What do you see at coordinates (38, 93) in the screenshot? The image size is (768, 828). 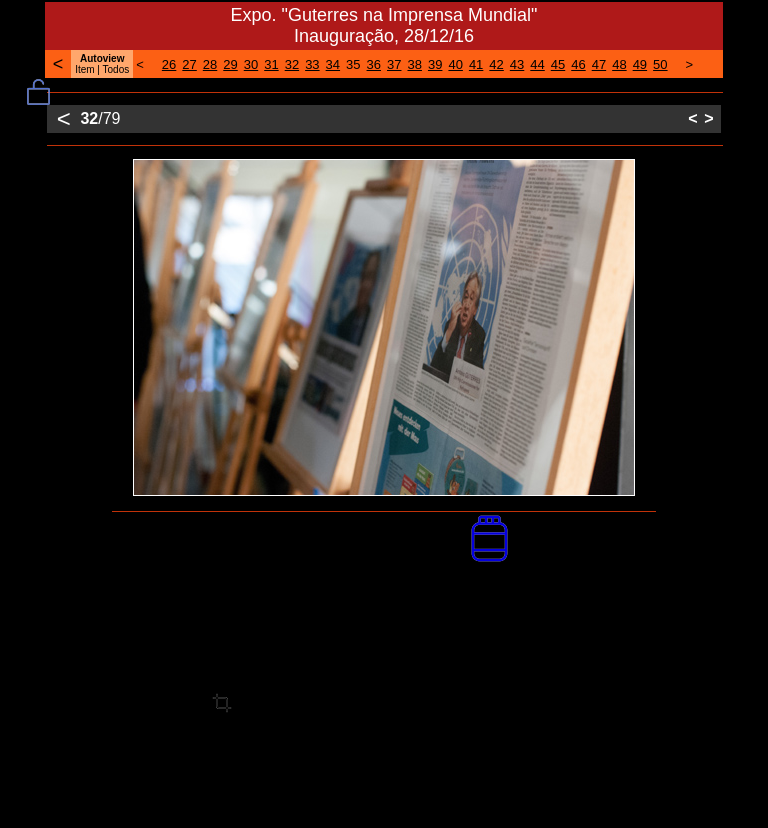 I see `unlock this item or content` at bounding box center [38, 93].